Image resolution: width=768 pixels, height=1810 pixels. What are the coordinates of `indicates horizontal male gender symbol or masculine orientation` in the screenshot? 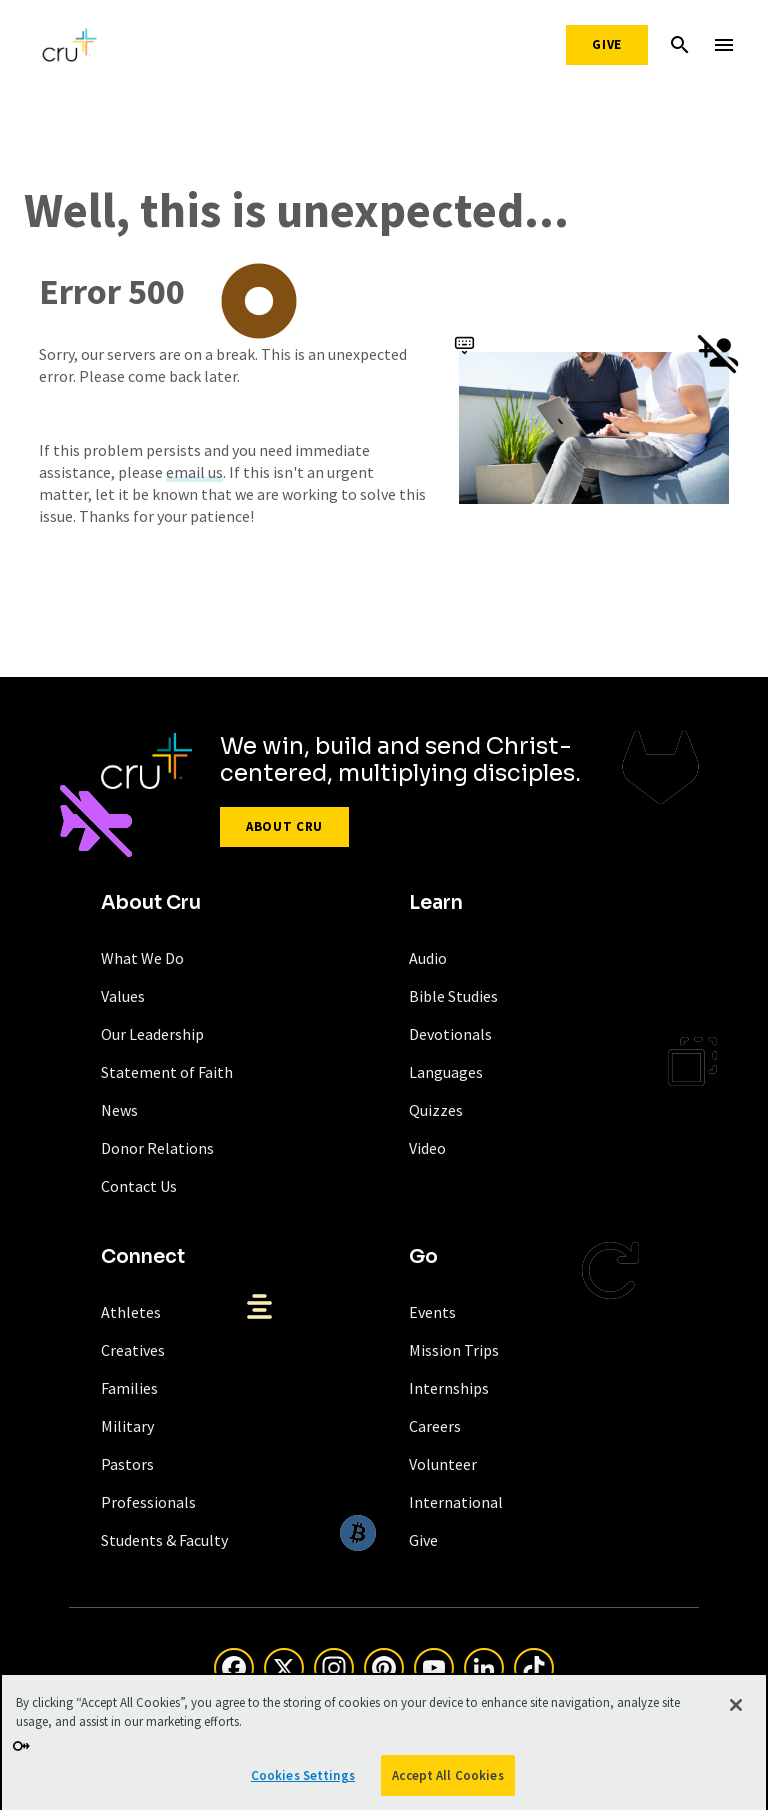 It's located at (21, 1746).